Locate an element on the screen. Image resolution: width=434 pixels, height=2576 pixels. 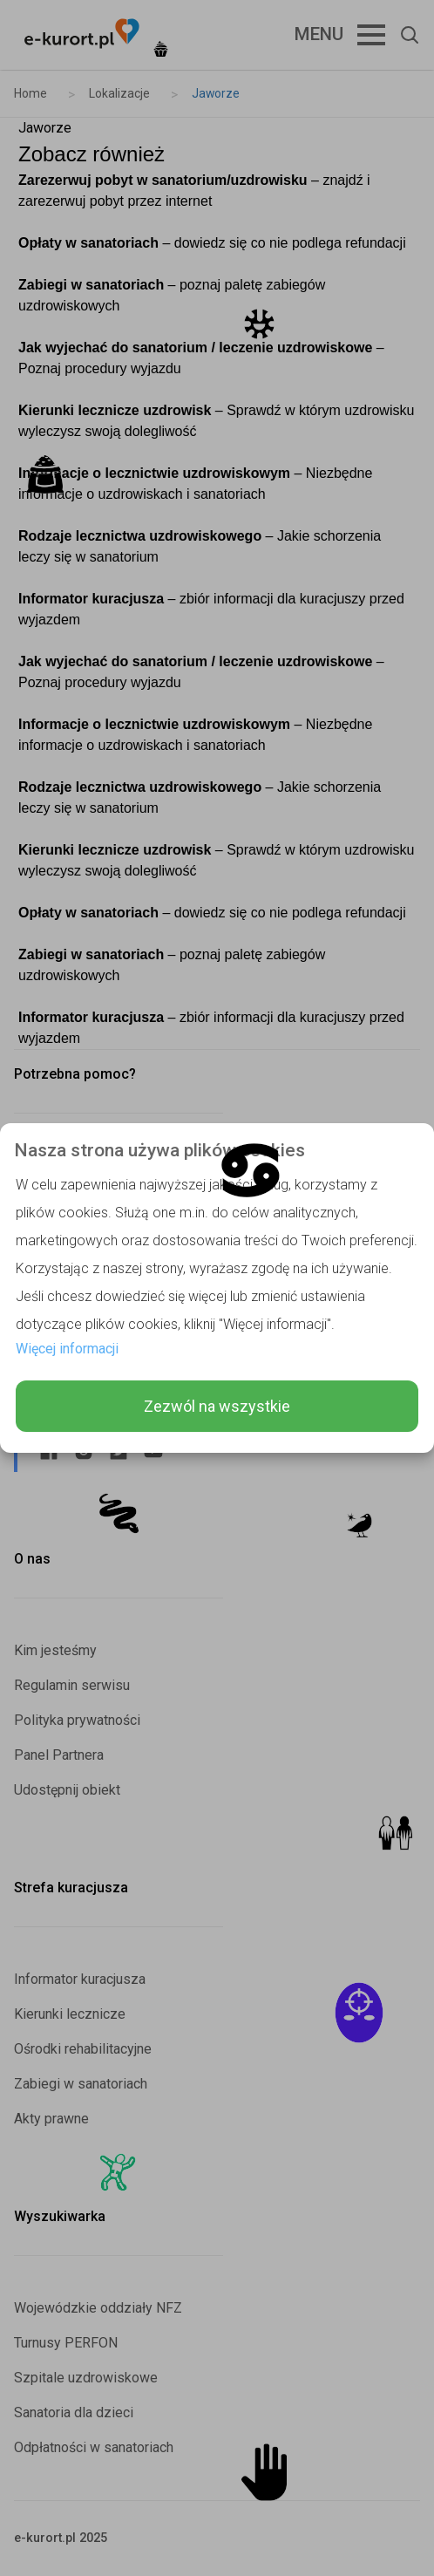
select sand snake creature or enemy type is located at coordinates (119, 1513).